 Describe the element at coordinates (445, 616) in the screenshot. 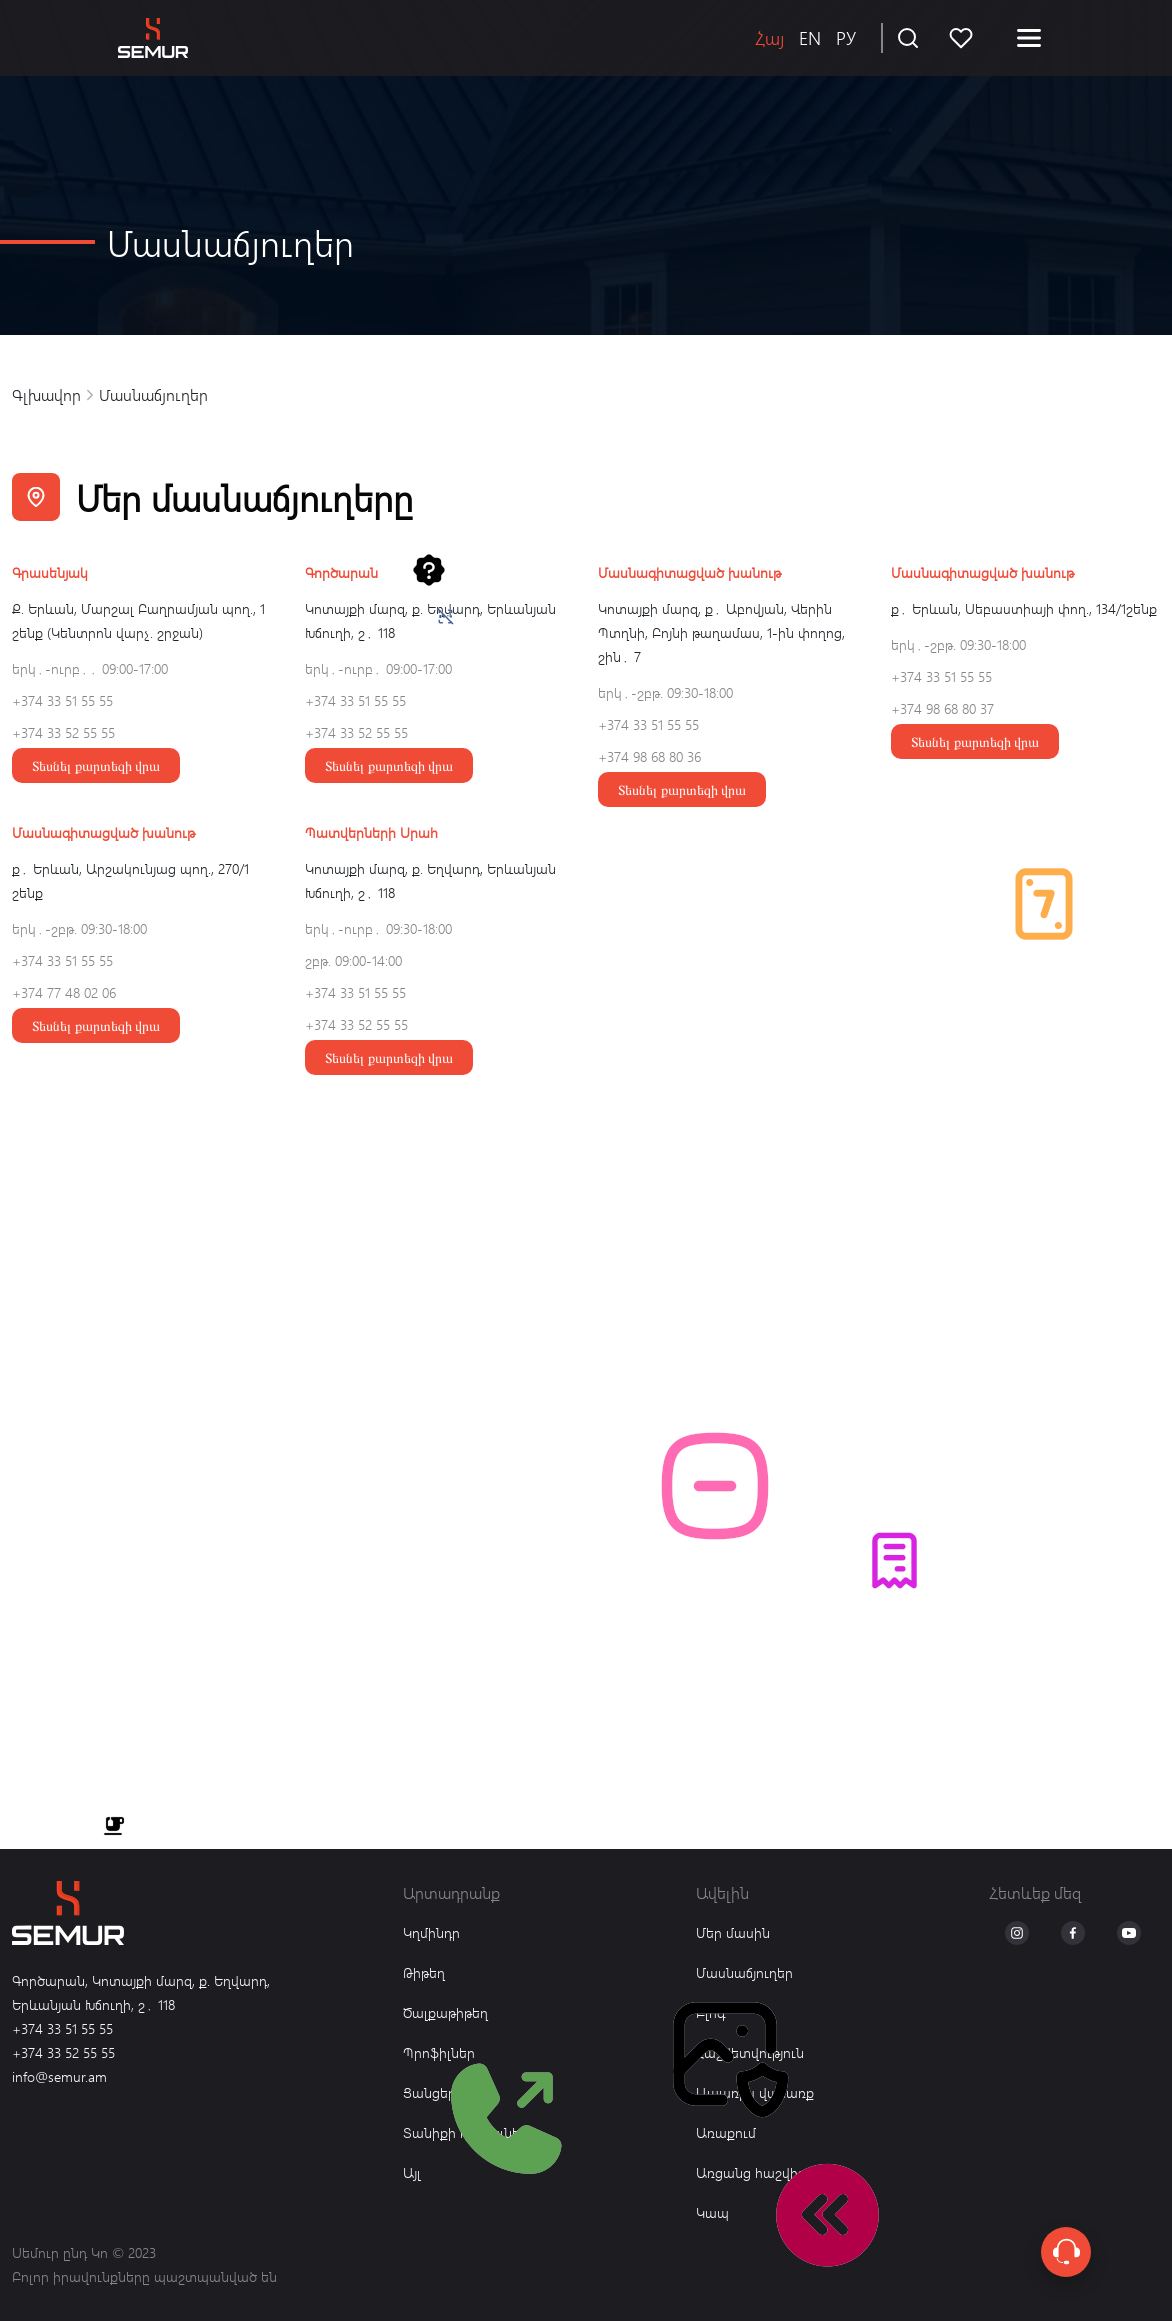

I see `barcode scanning is disabled` at that location.